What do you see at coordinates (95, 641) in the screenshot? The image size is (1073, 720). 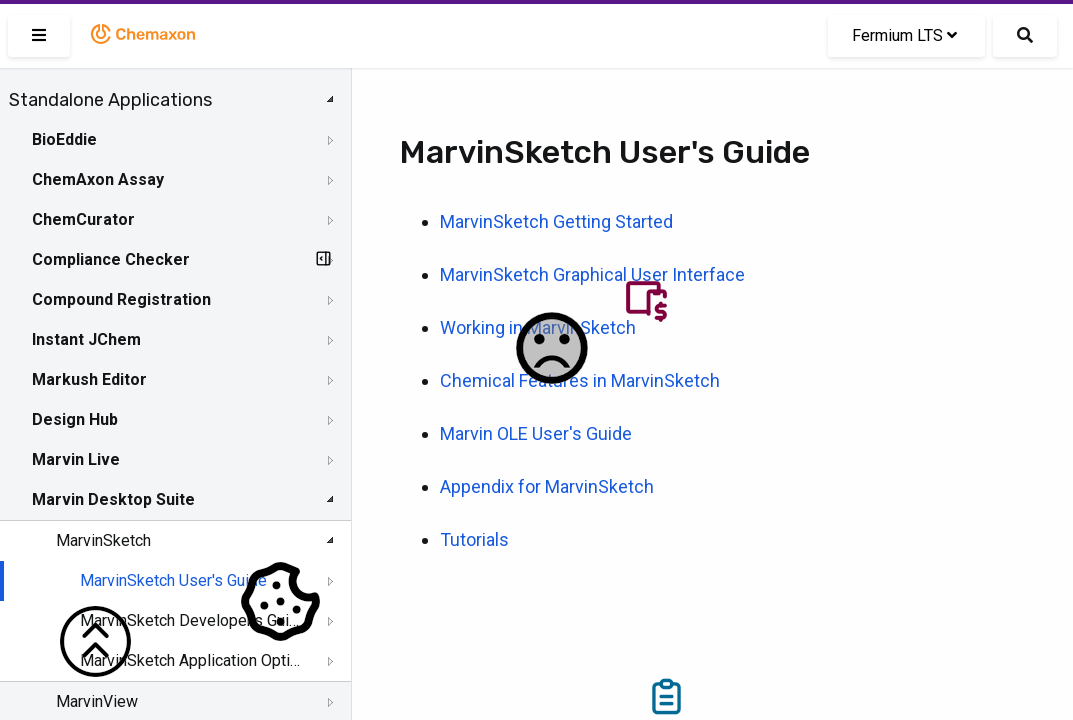 I see `scroll to top of page` at bounding box center [95, 641].